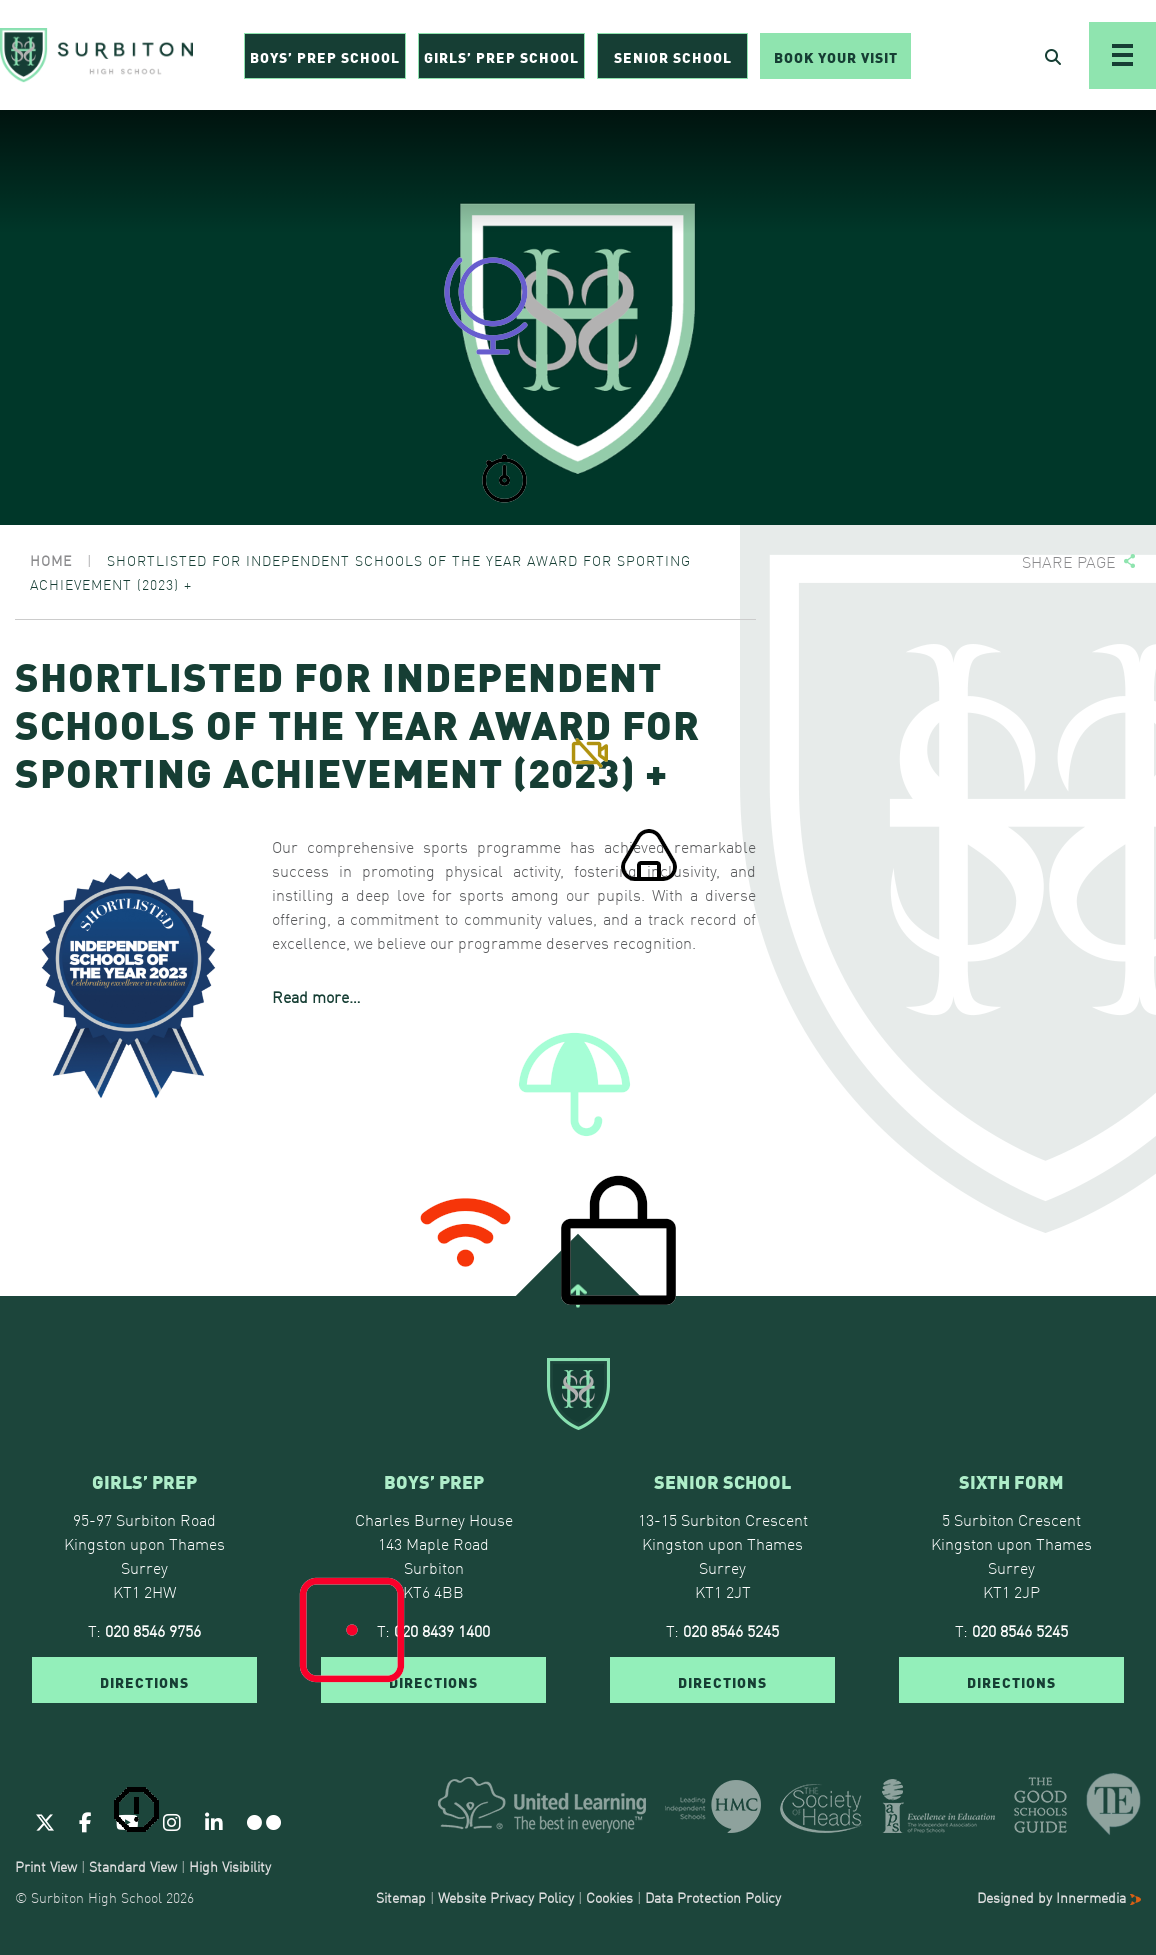  What do you see at coordinates (574, 1084) in the screenshot?
I see `view weather protection or rain forecast` at bounding box center [574, 1084].